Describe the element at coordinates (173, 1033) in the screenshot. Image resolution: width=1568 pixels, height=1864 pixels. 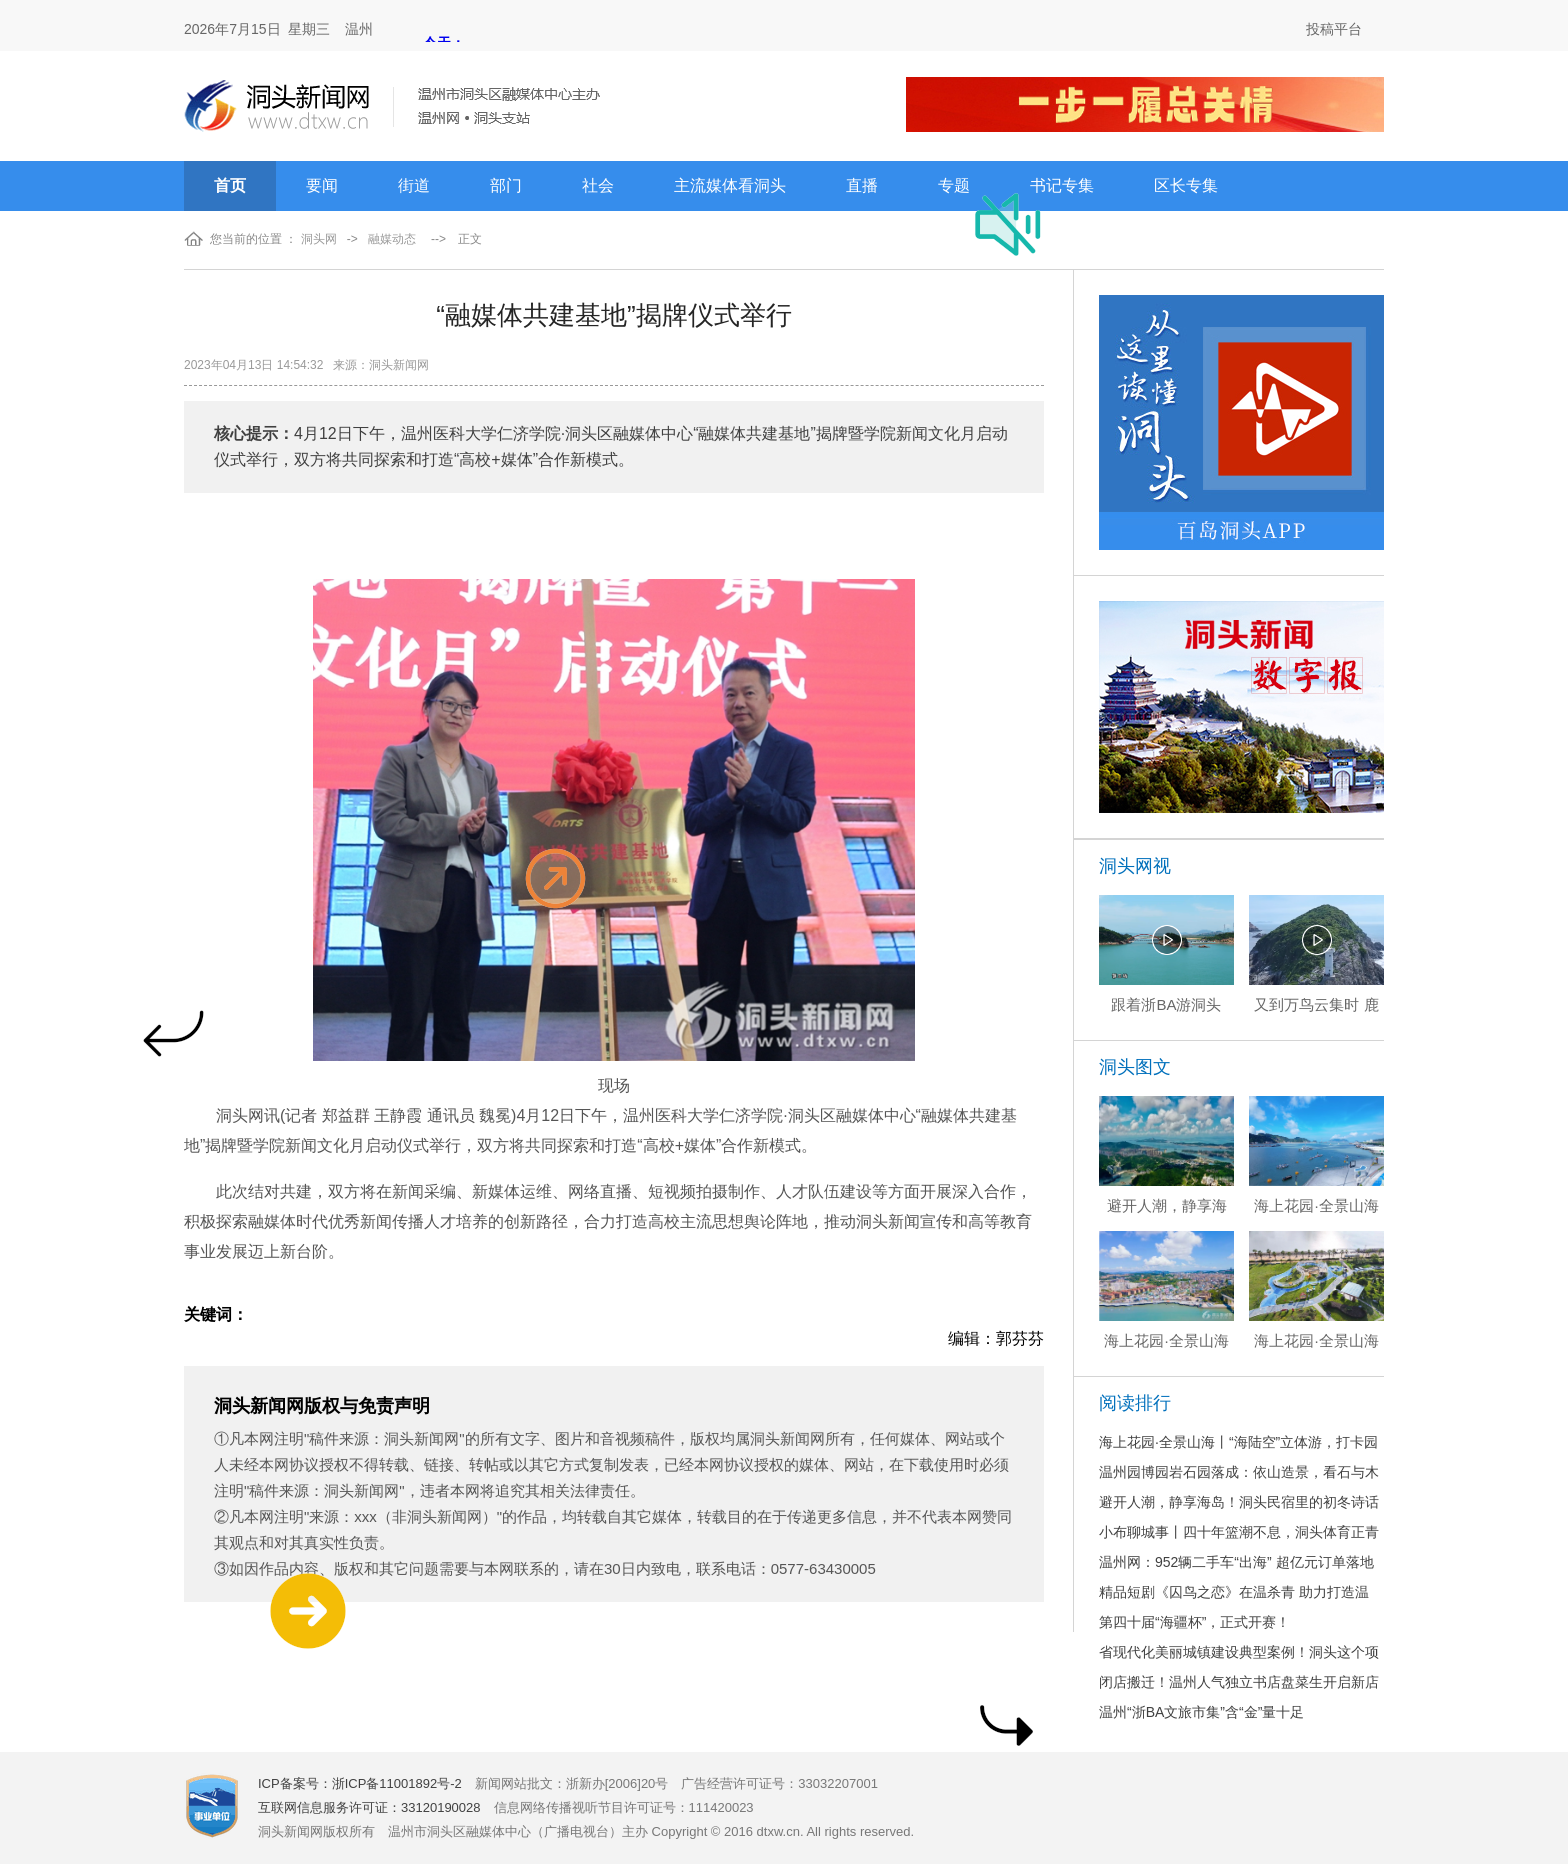
I see `reply to a message` at that location.